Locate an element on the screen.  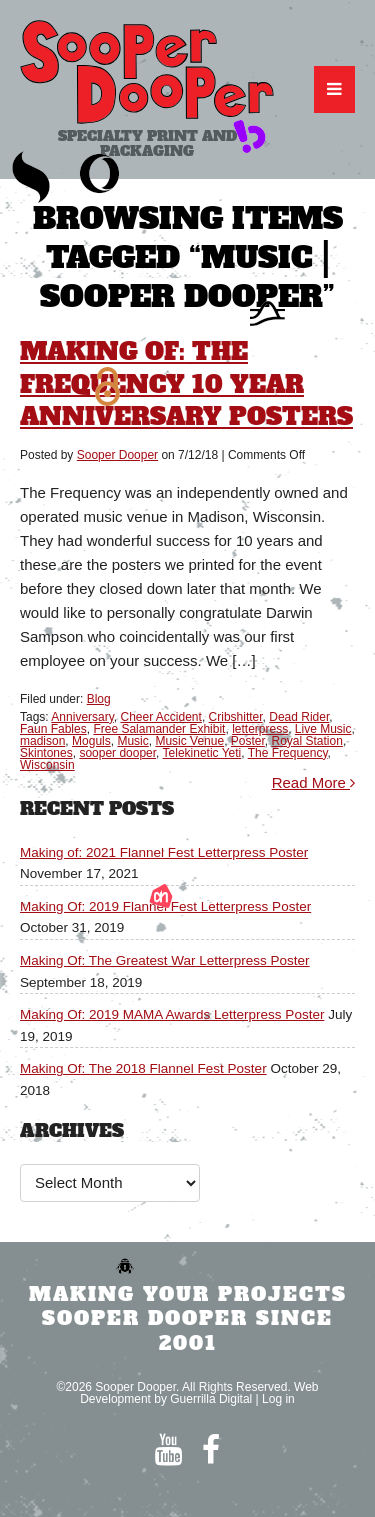
open the Bukalapak app is located at coordinates (249, 136).